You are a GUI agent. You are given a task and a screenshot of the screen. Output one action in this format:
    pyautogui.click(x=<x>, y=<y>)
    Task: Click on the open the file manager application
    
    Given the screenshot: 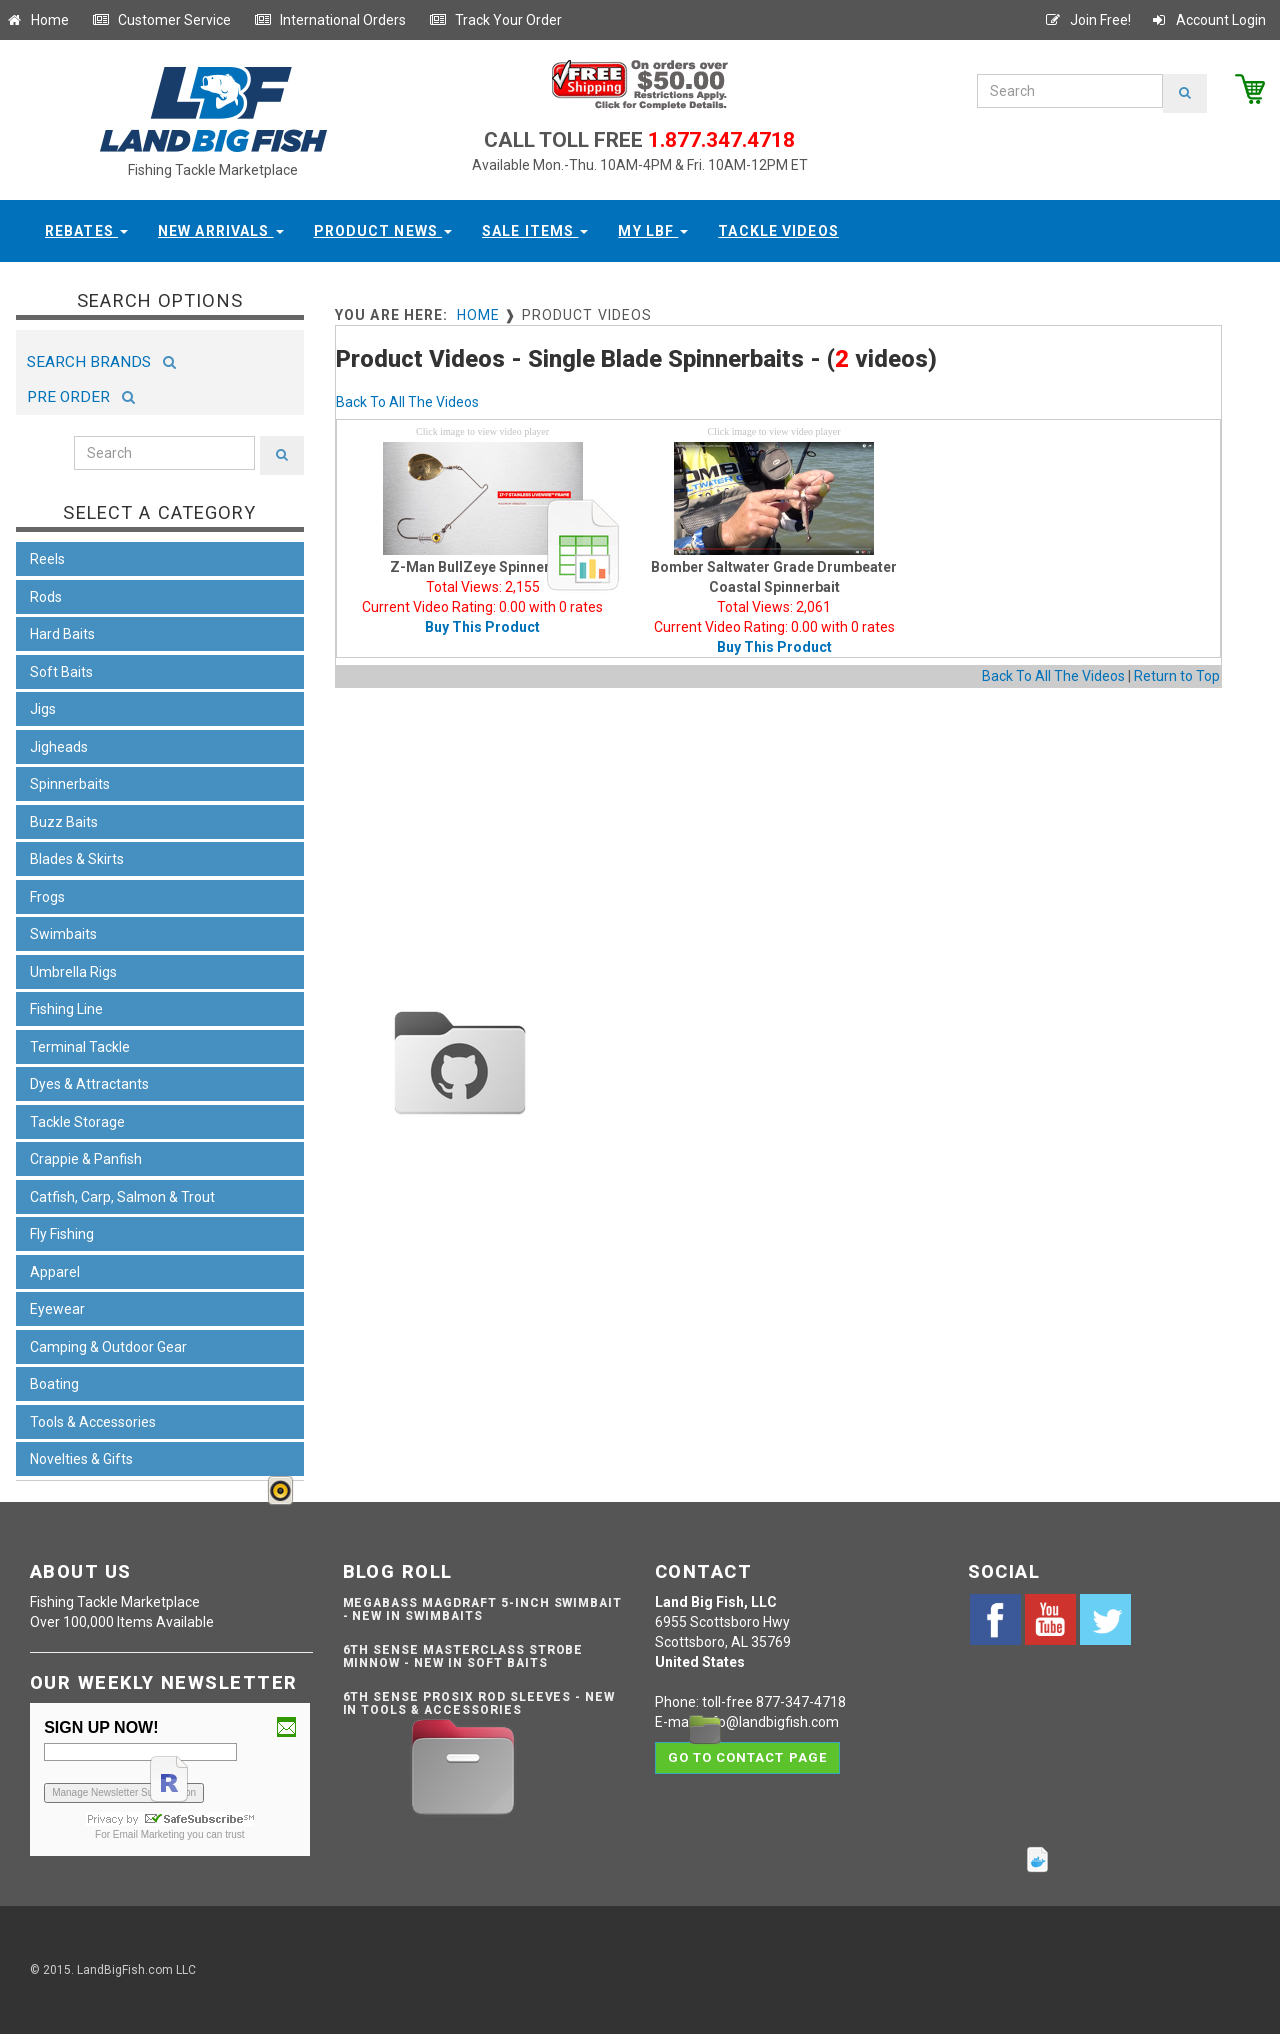 What is the action you would take?
    pyautogui.click(x=463, y=1767)
    